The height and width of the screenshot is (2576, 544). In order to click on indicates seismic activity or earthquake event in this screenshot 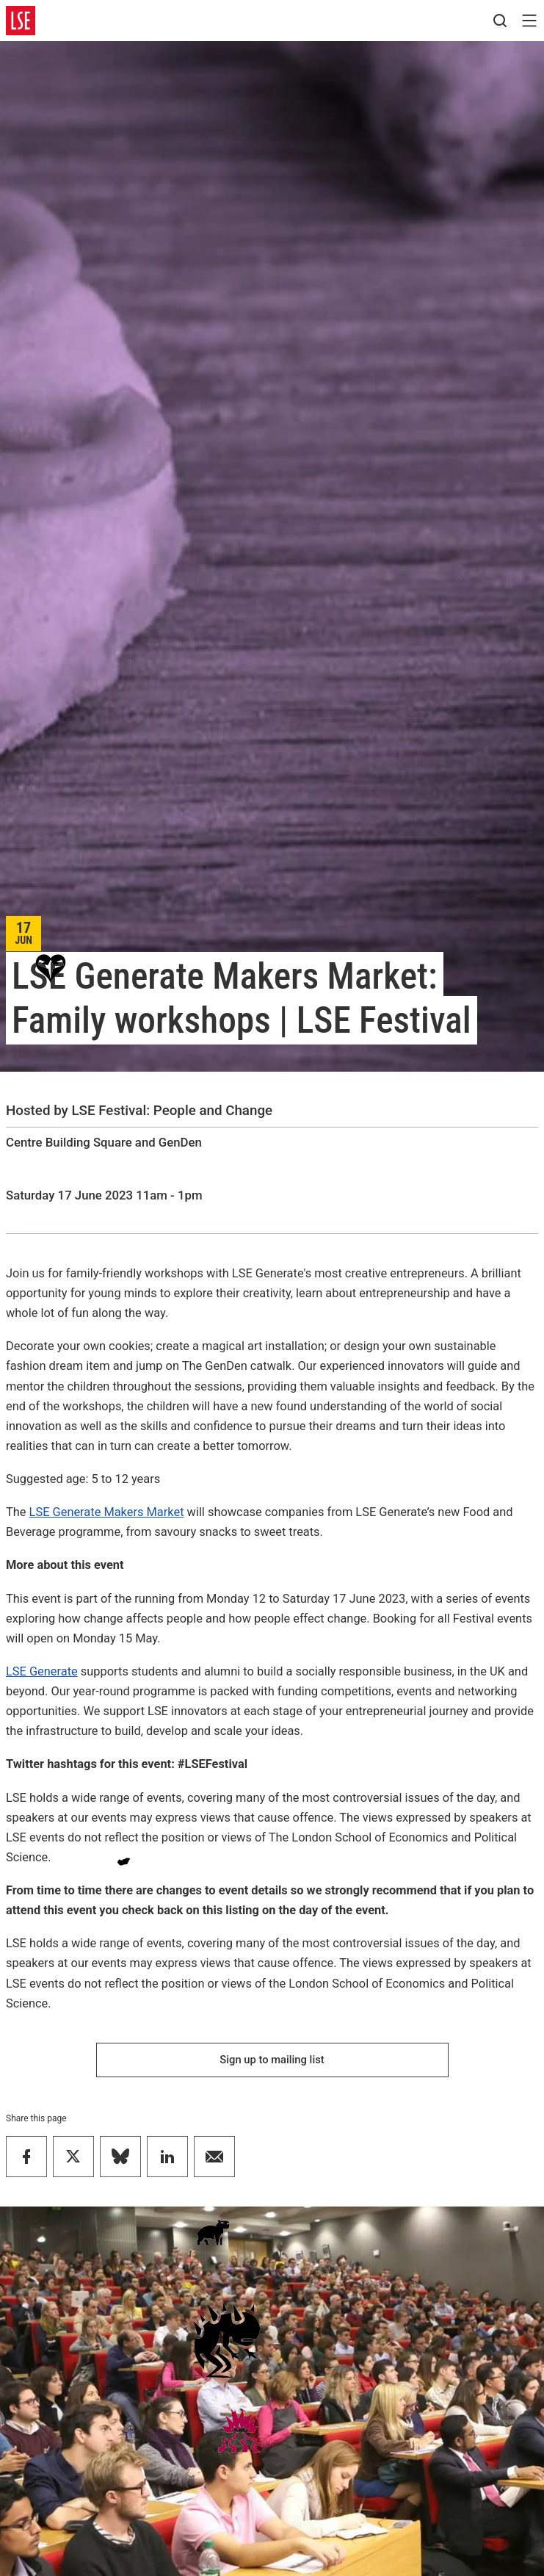, I will do `click(240, 2431)`.